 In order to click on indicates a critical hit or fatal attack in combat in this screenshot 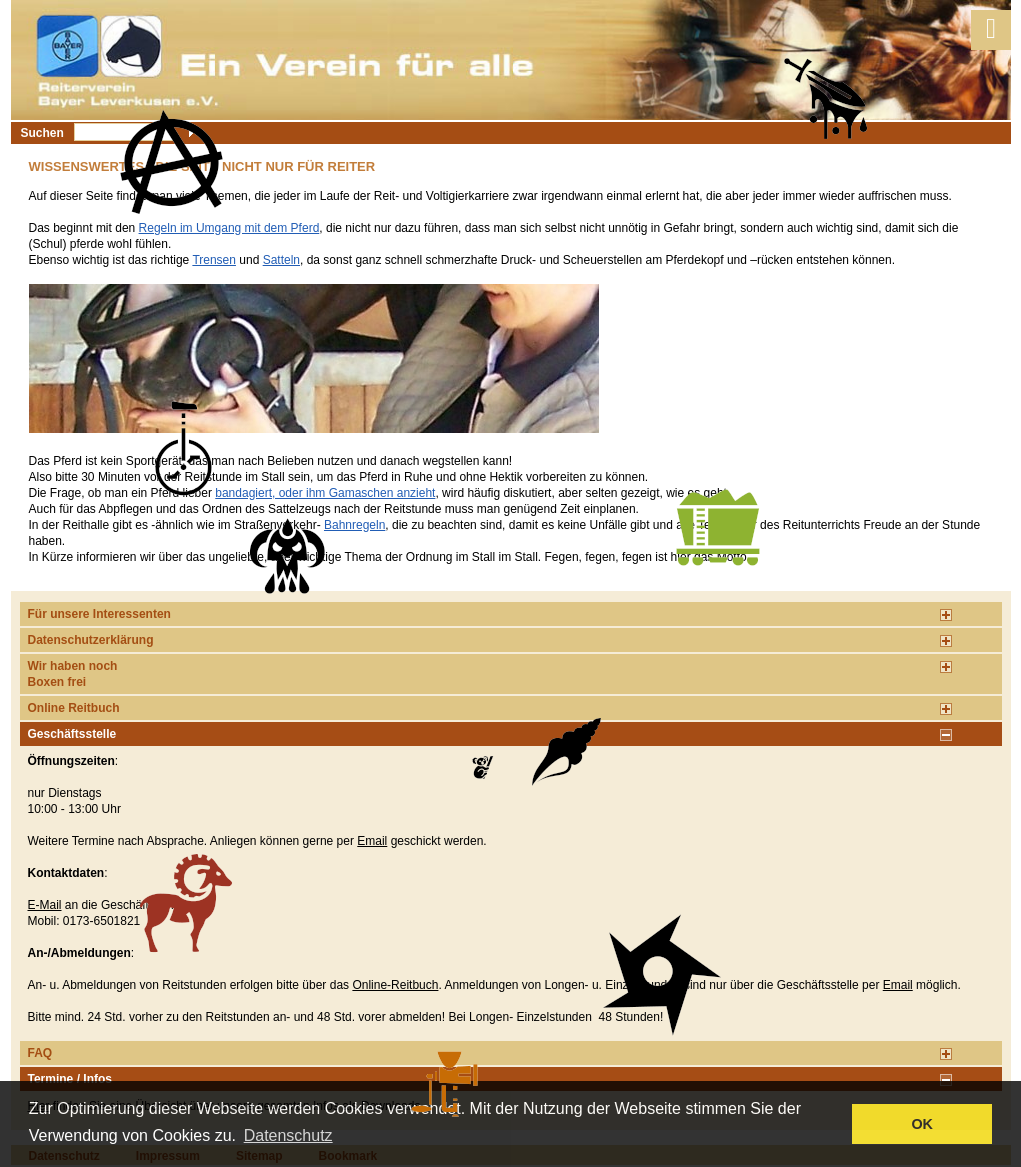, I will do `click(826, 97)`.